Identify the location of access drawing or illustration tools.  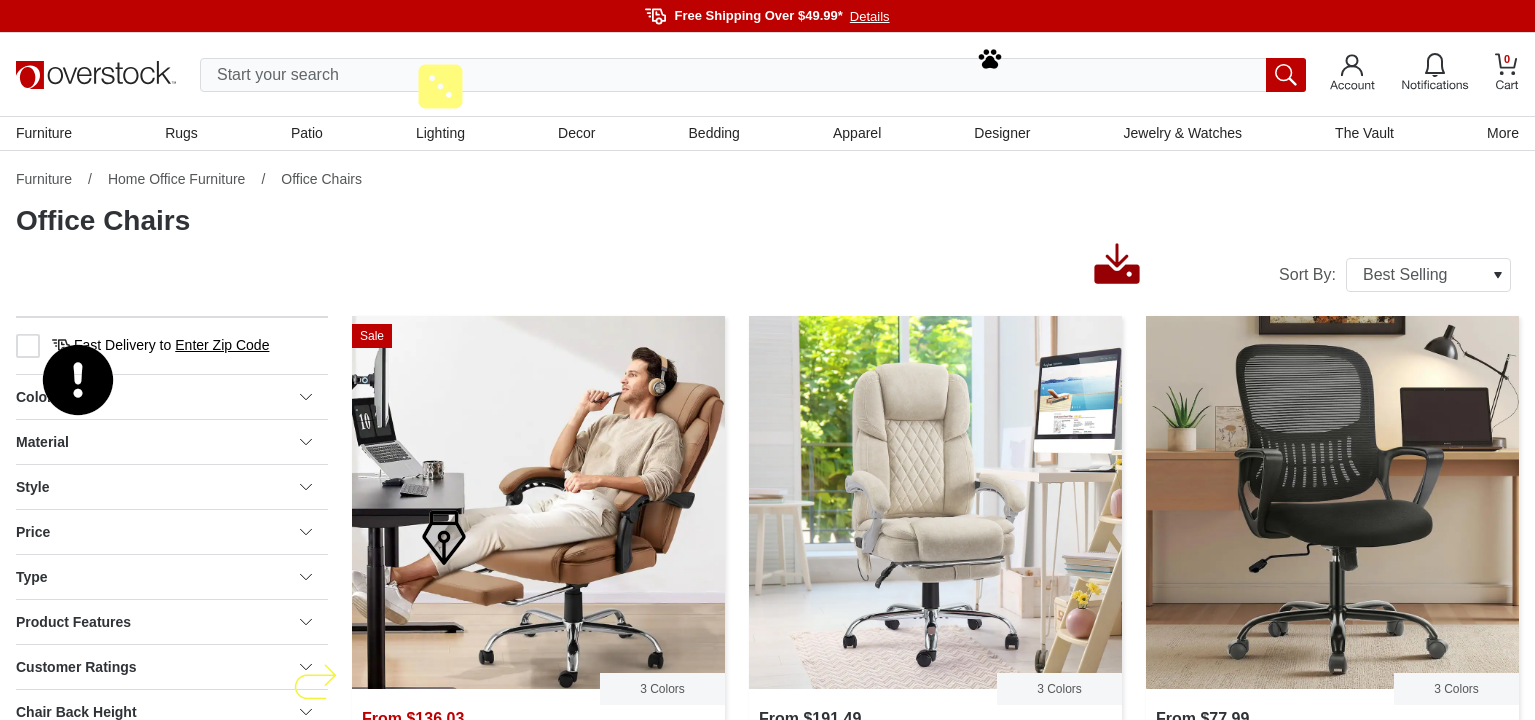
(444, 536).